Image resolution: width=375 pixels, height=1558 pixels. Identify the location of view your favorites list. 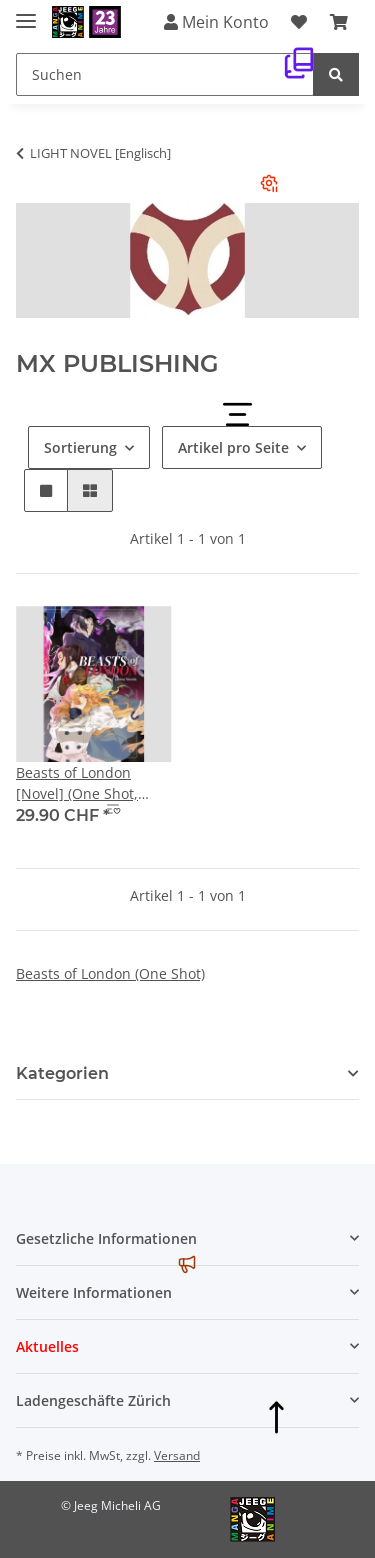
(113, 809).